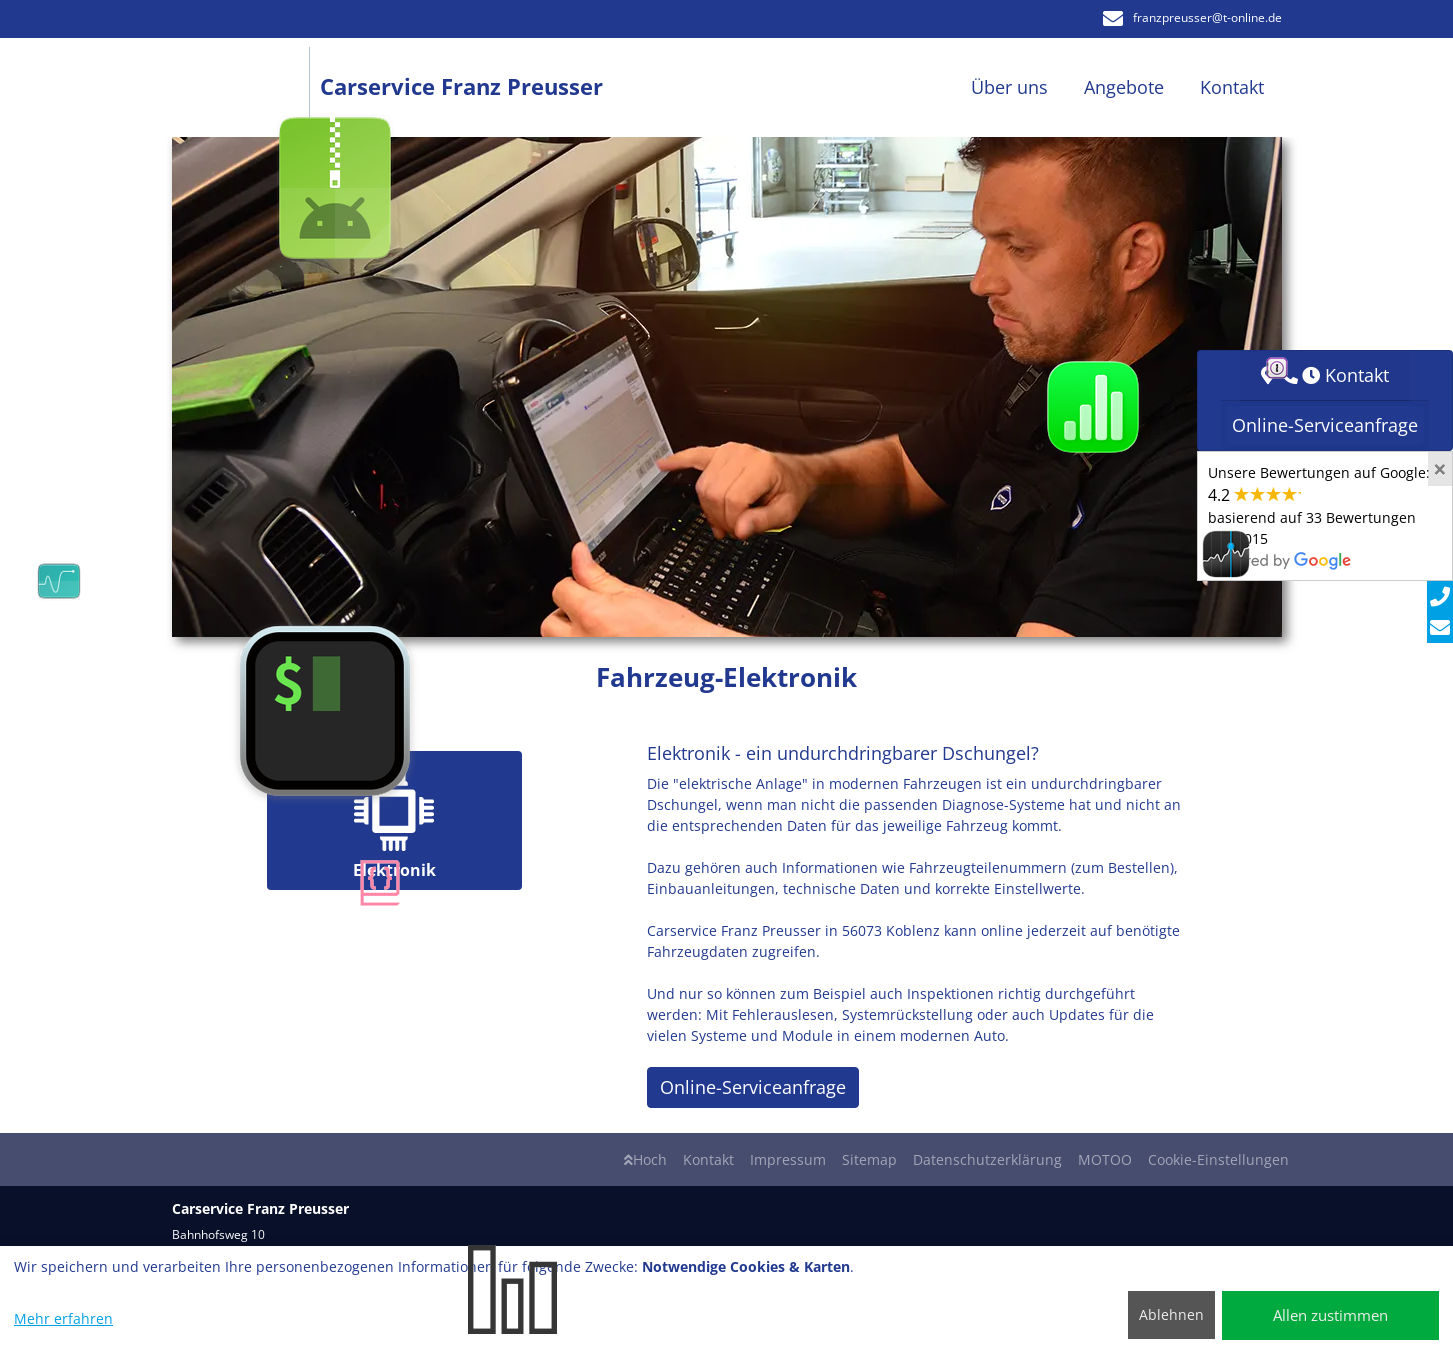 The image size is (1453, 1370). I want to click on open the stocks app, so click(1226, 554).